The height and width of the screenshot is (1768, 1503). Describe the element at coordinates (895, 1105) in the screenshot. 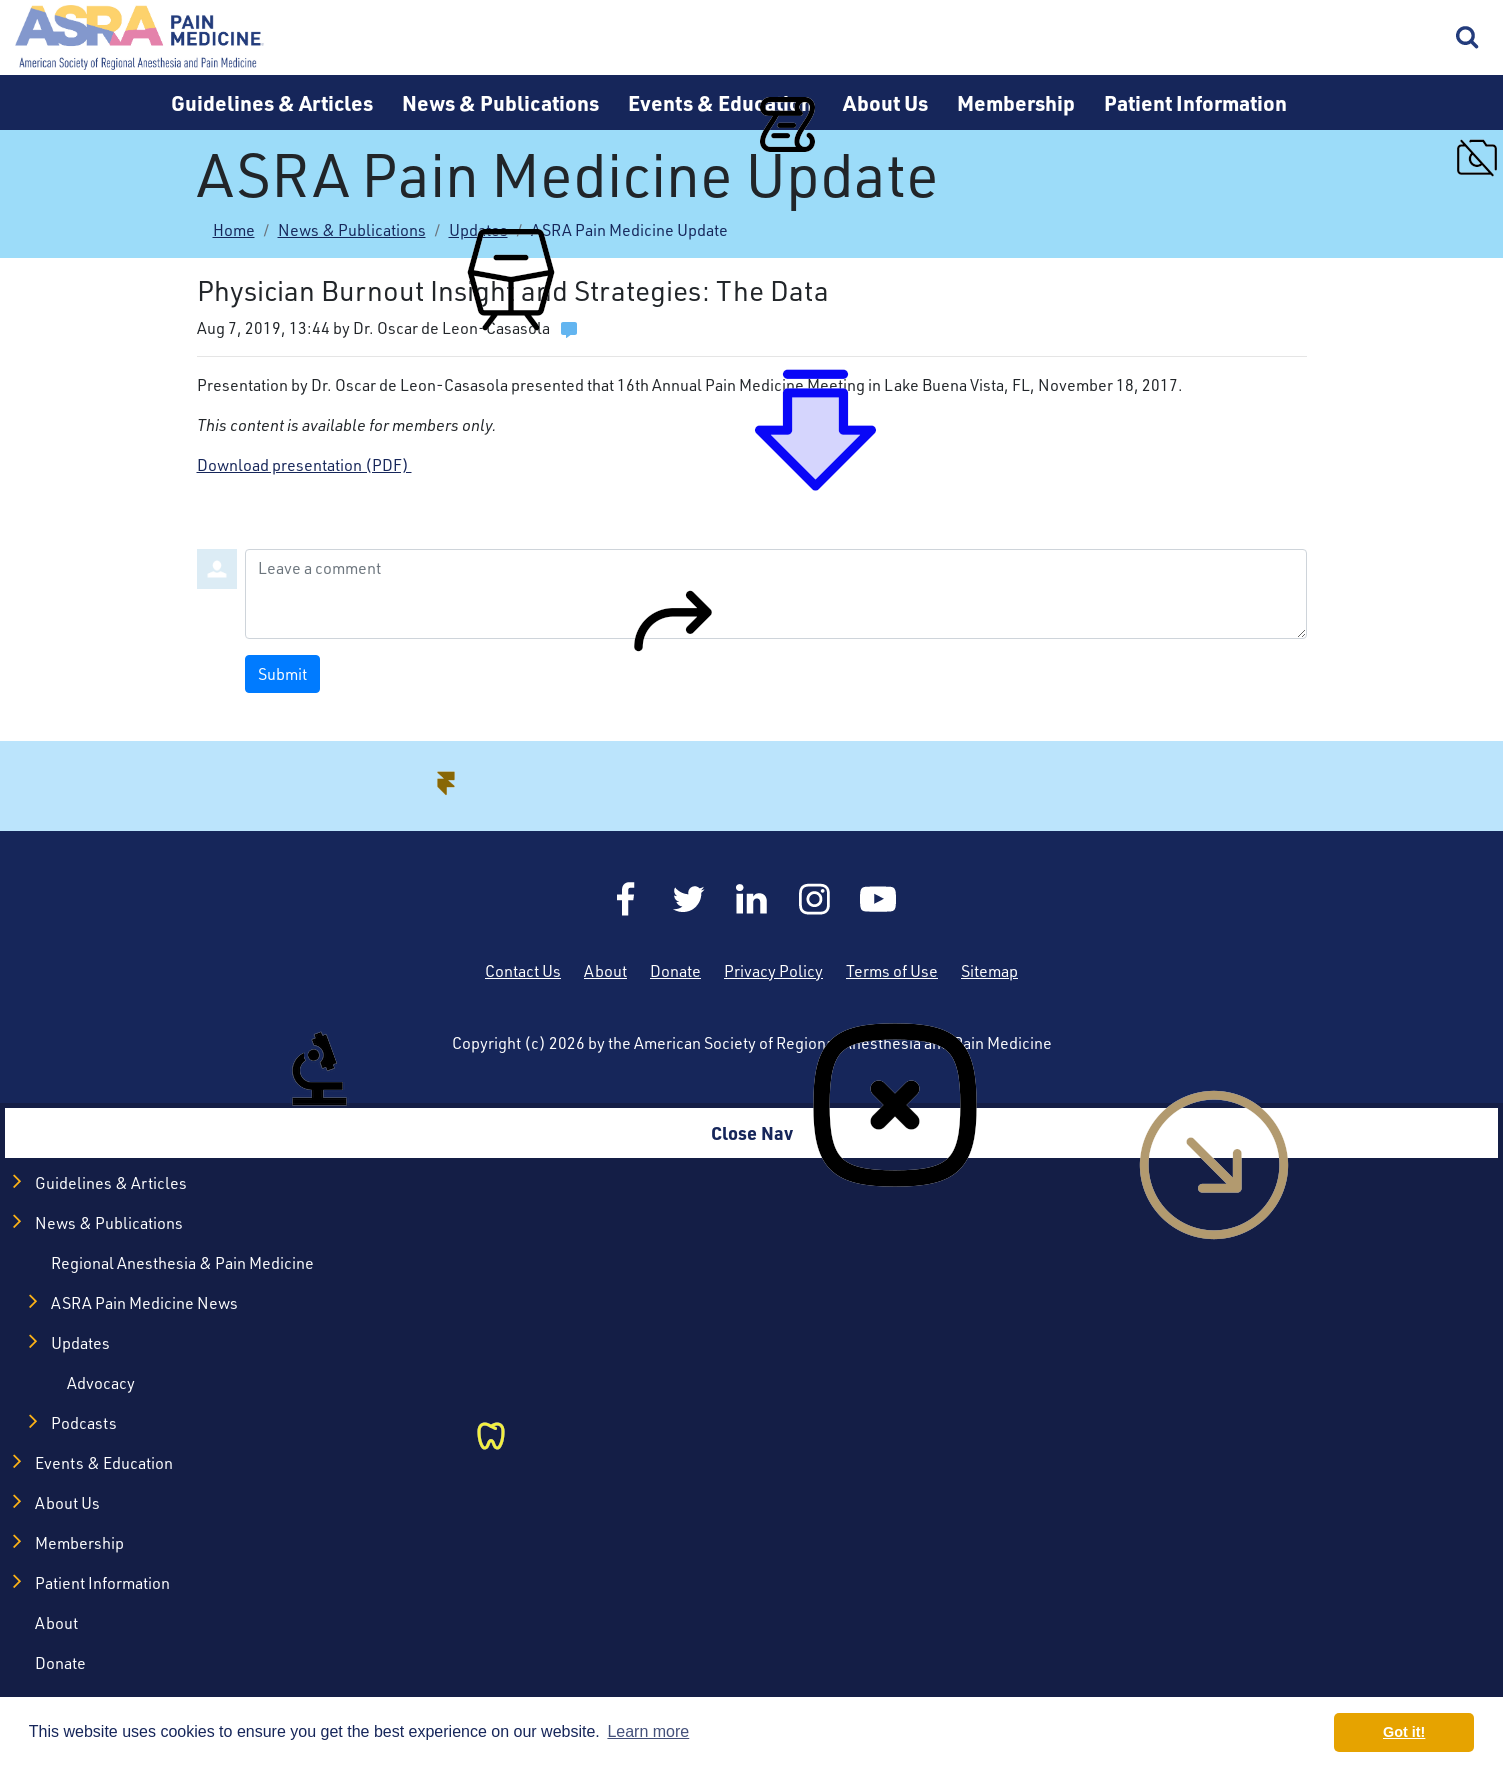

I see `close or dismiss a modal window` at that location.